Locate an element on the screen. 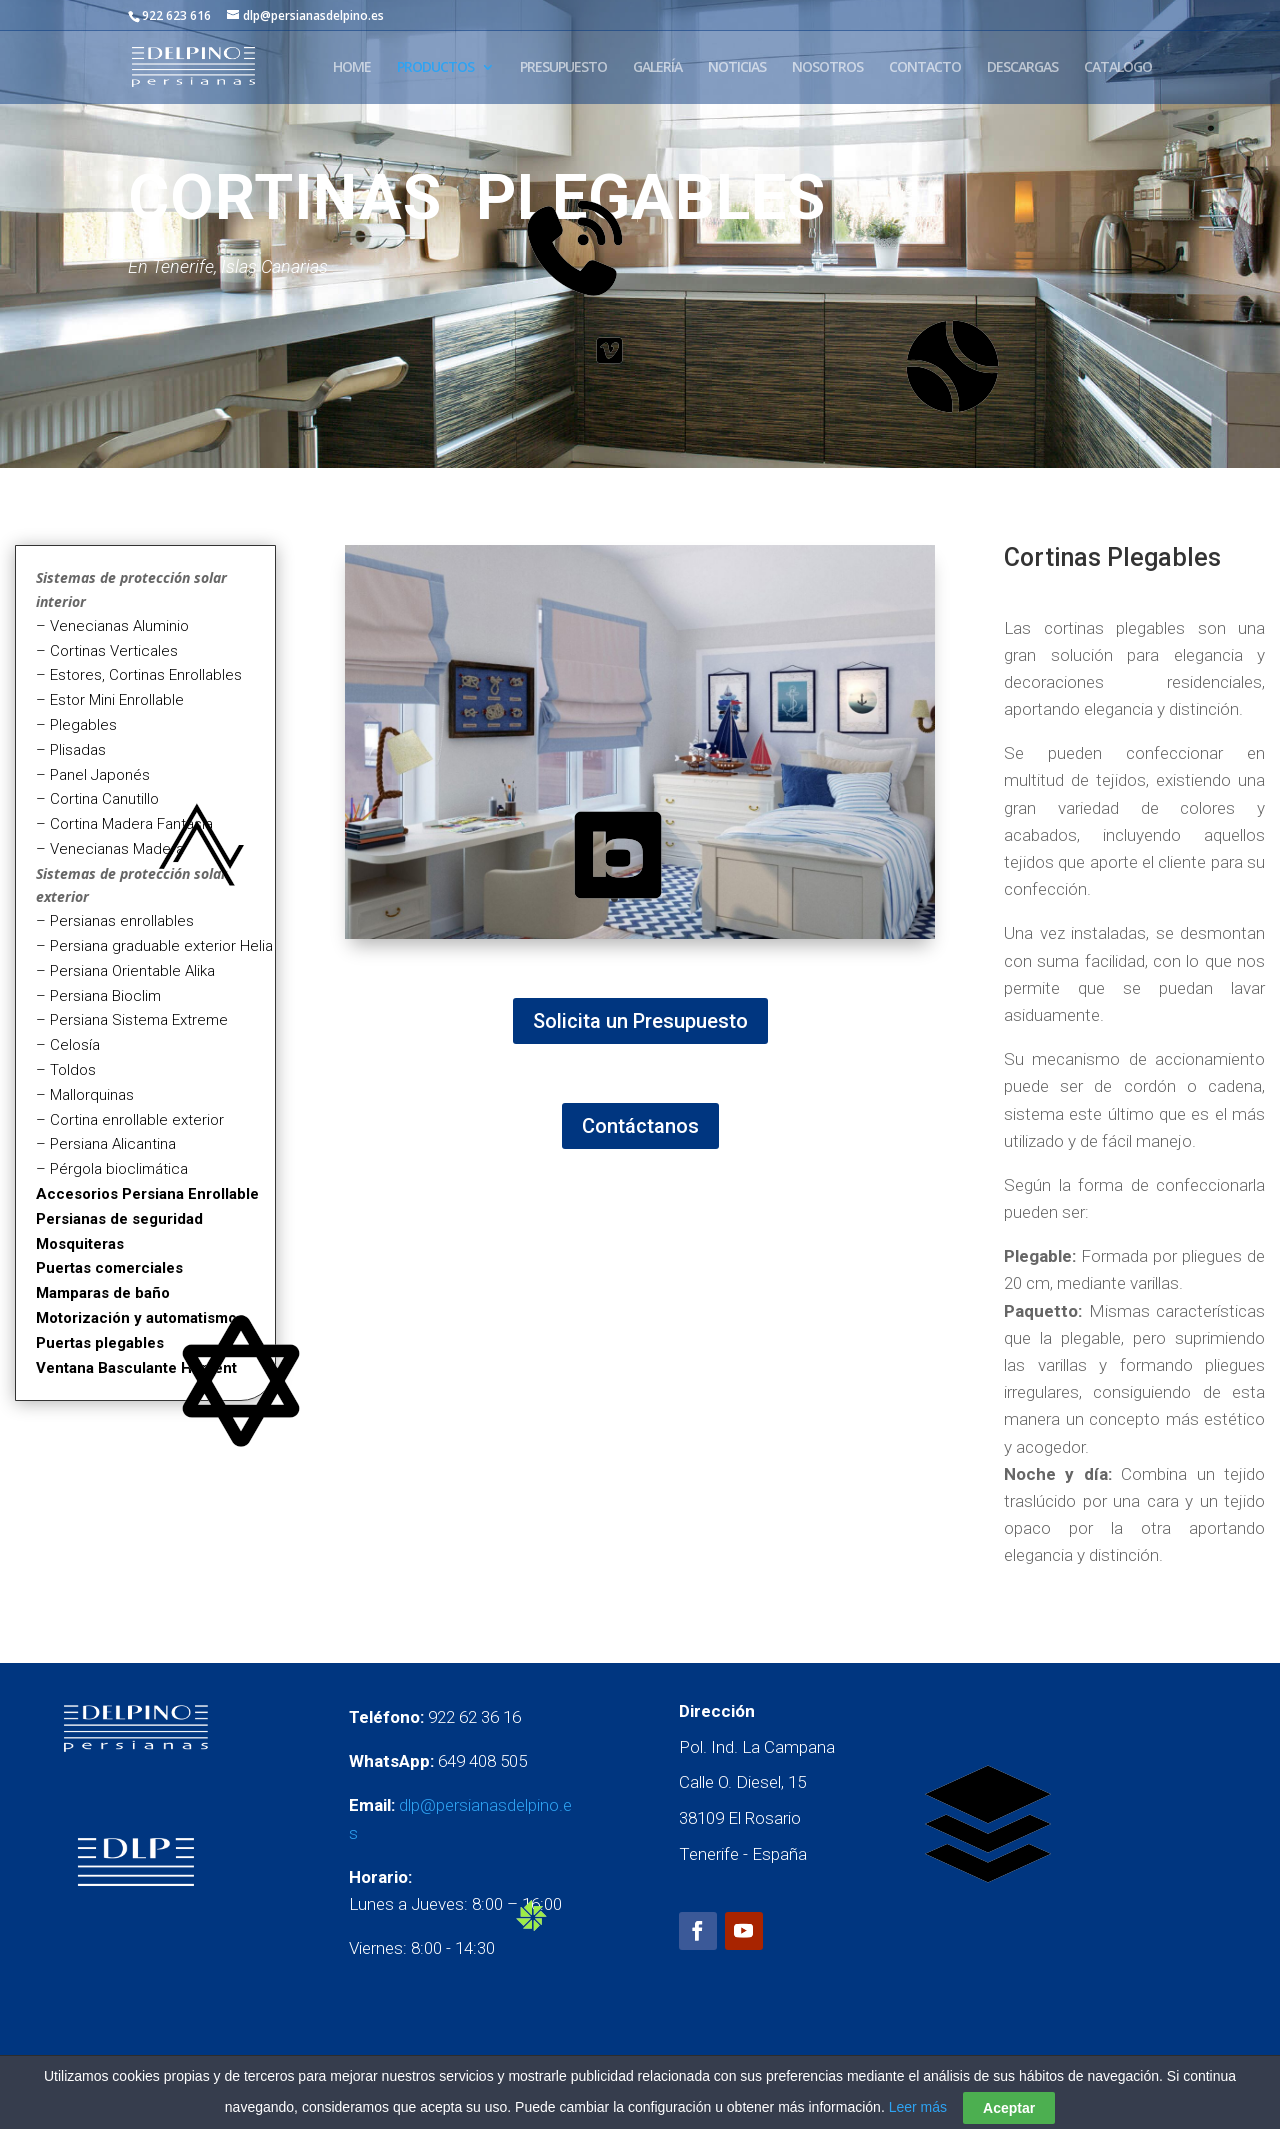  think peaks brand logo is located at coordinates (201, 844).